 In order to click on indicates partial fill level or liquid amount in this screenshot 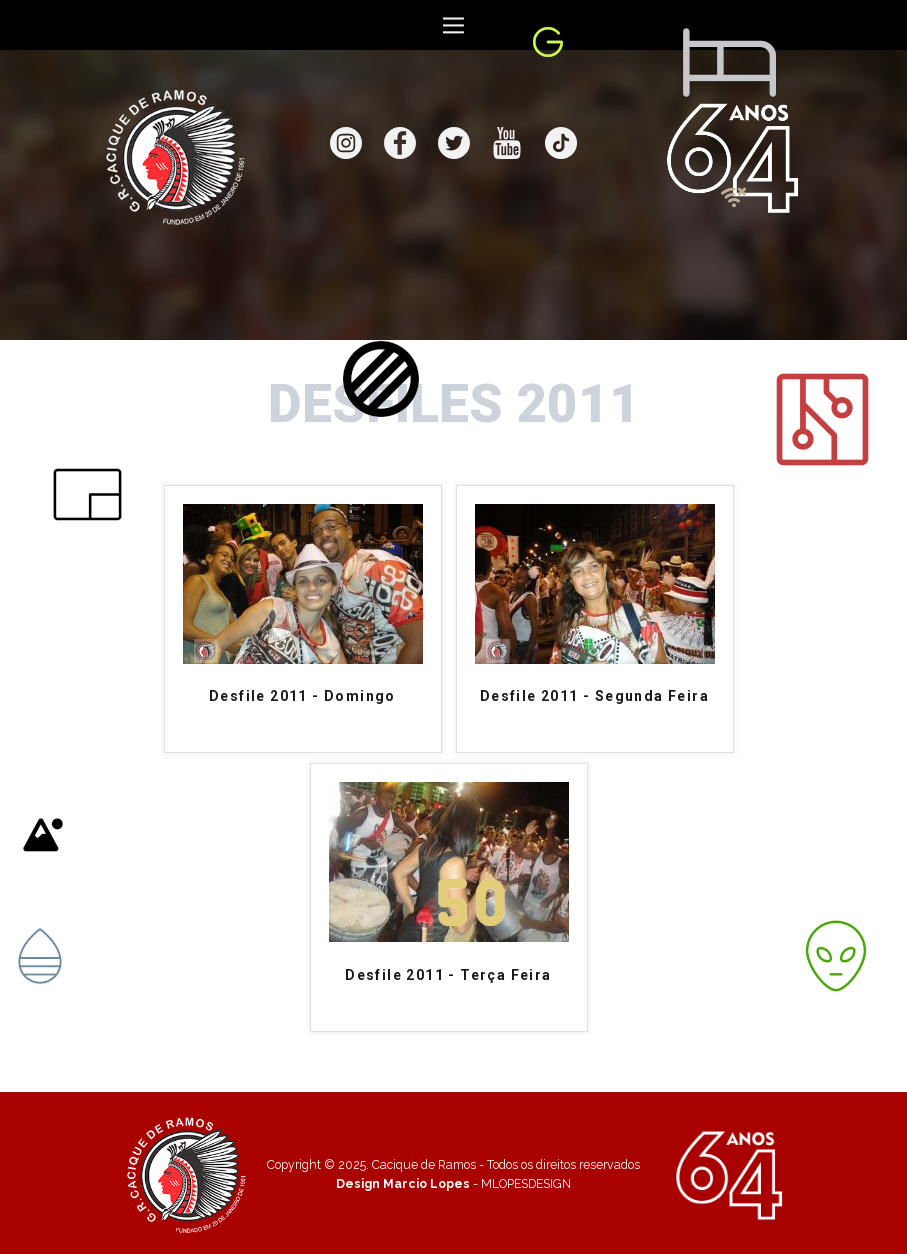, I will do `click(40, 958)`.